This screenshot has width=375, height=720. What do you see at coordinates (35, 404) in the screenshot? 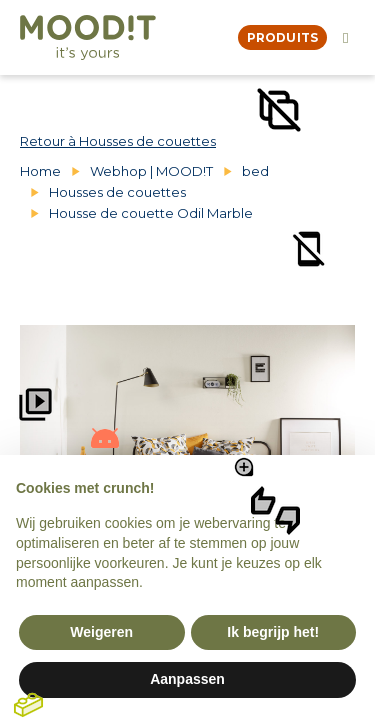
I see `access your video library` at bounding box center [35, 404].